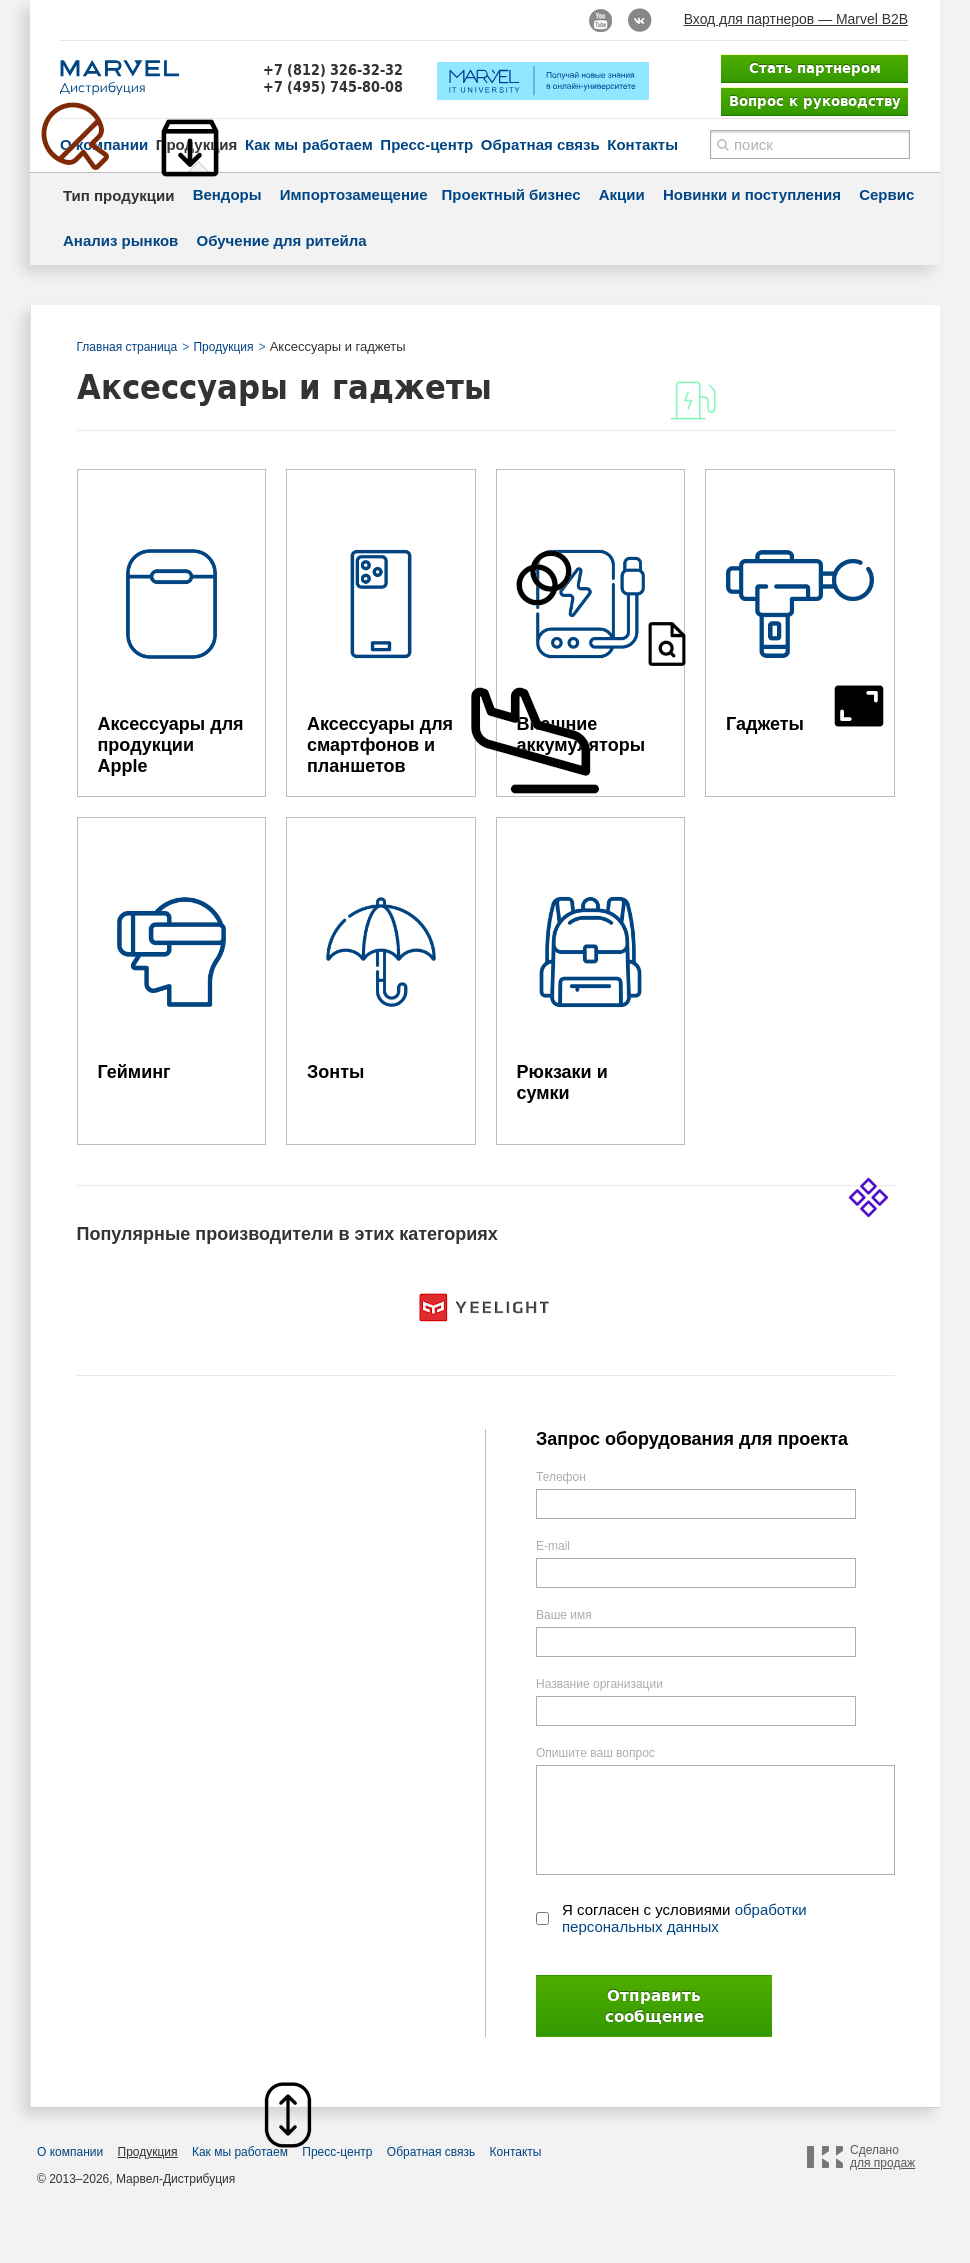 The width and height of the screenshot is (970, 2263). I want to click on download to storage or archive, so click(190, 148).